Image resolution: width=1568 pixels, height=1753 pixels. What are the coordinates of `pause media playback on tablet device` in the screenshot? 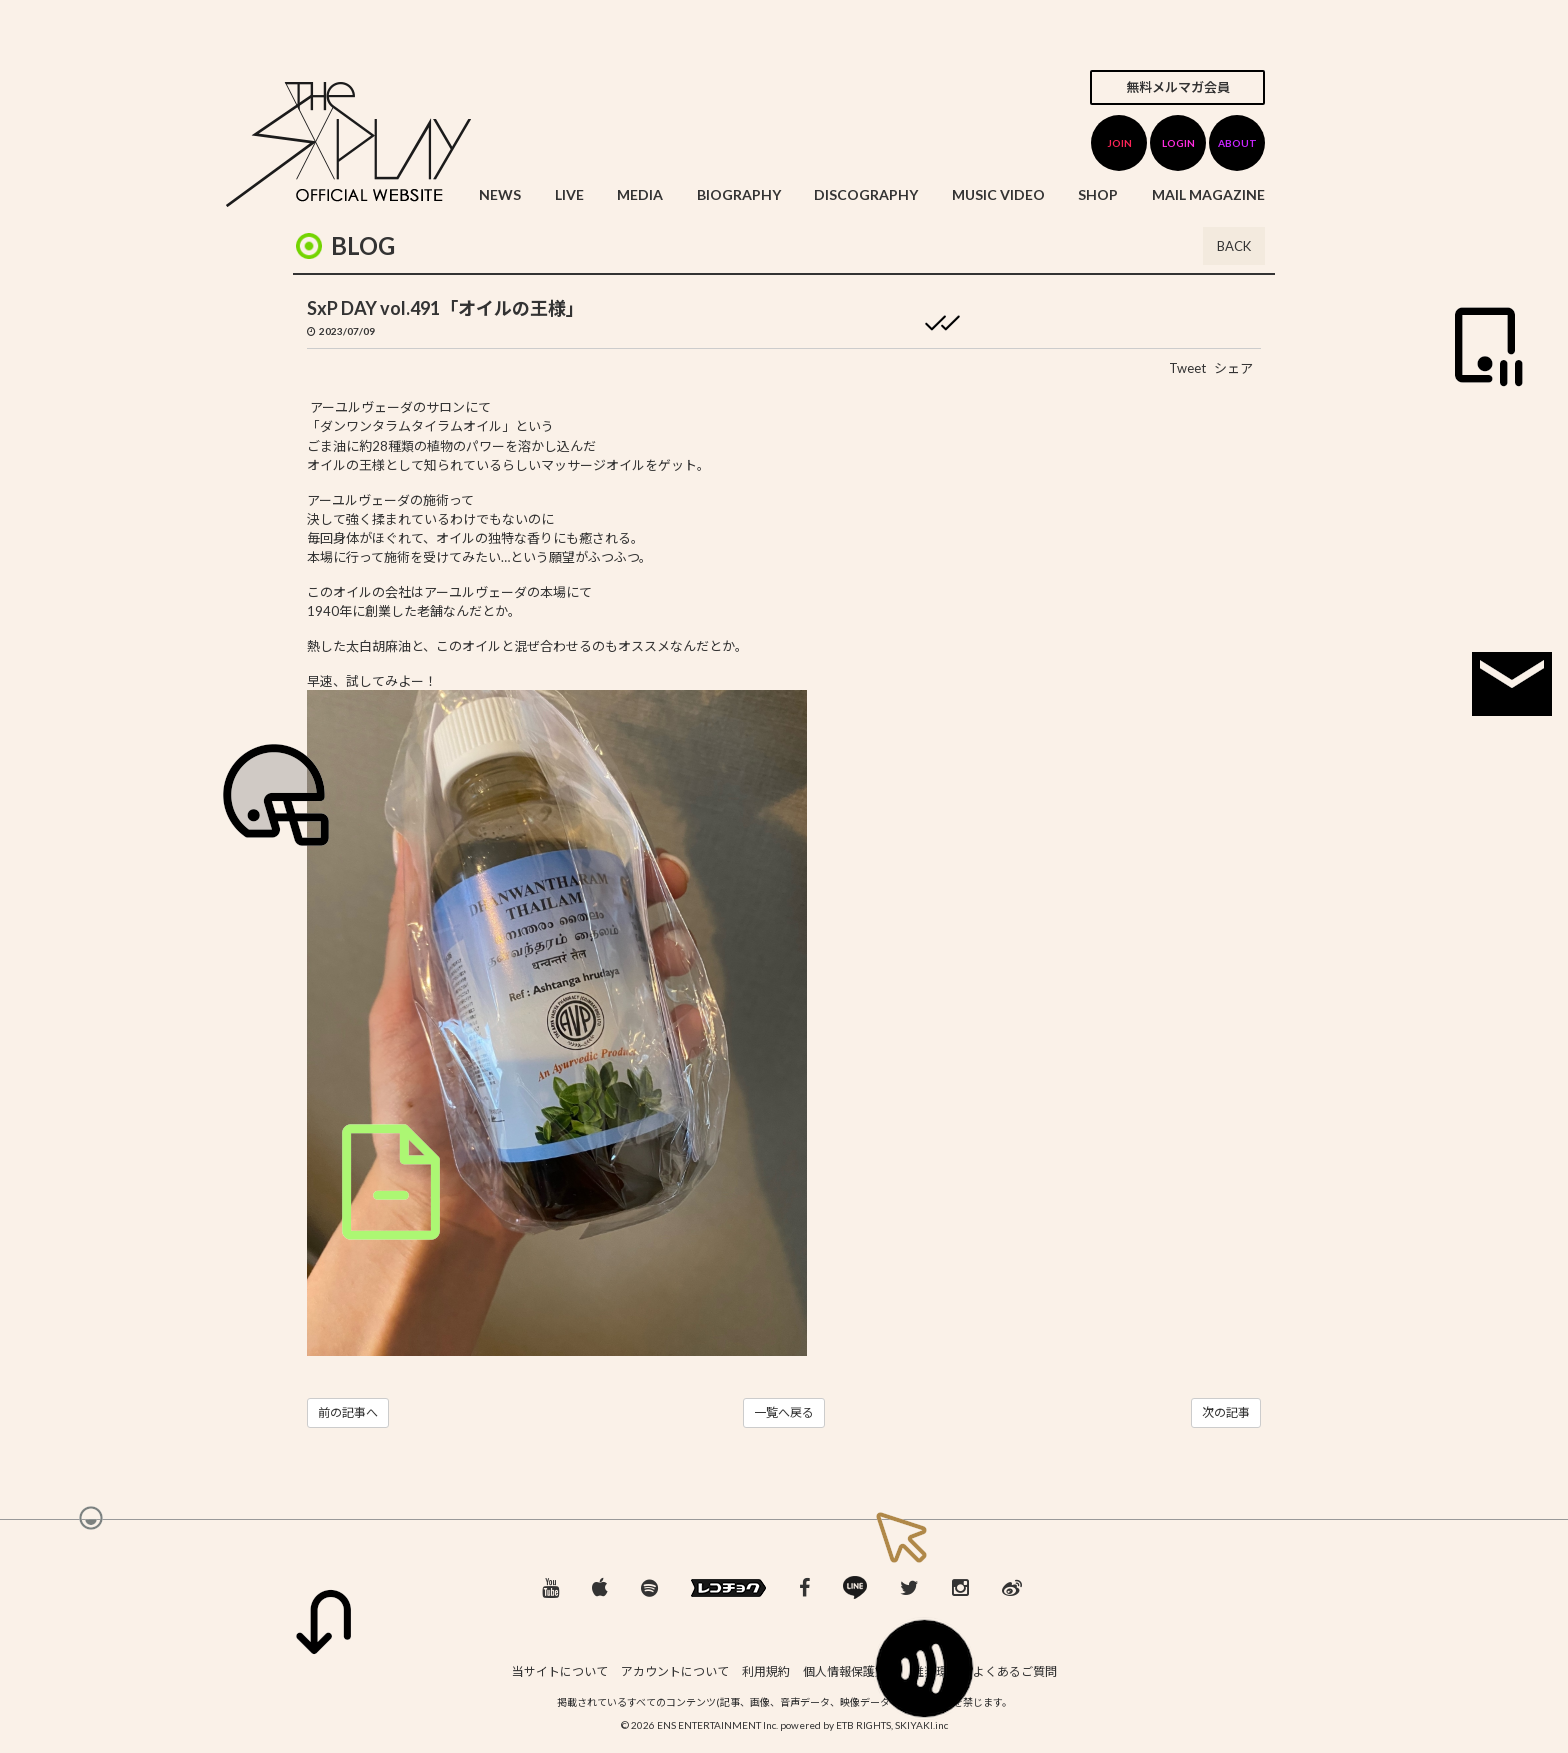 It's located at (1485, 345).